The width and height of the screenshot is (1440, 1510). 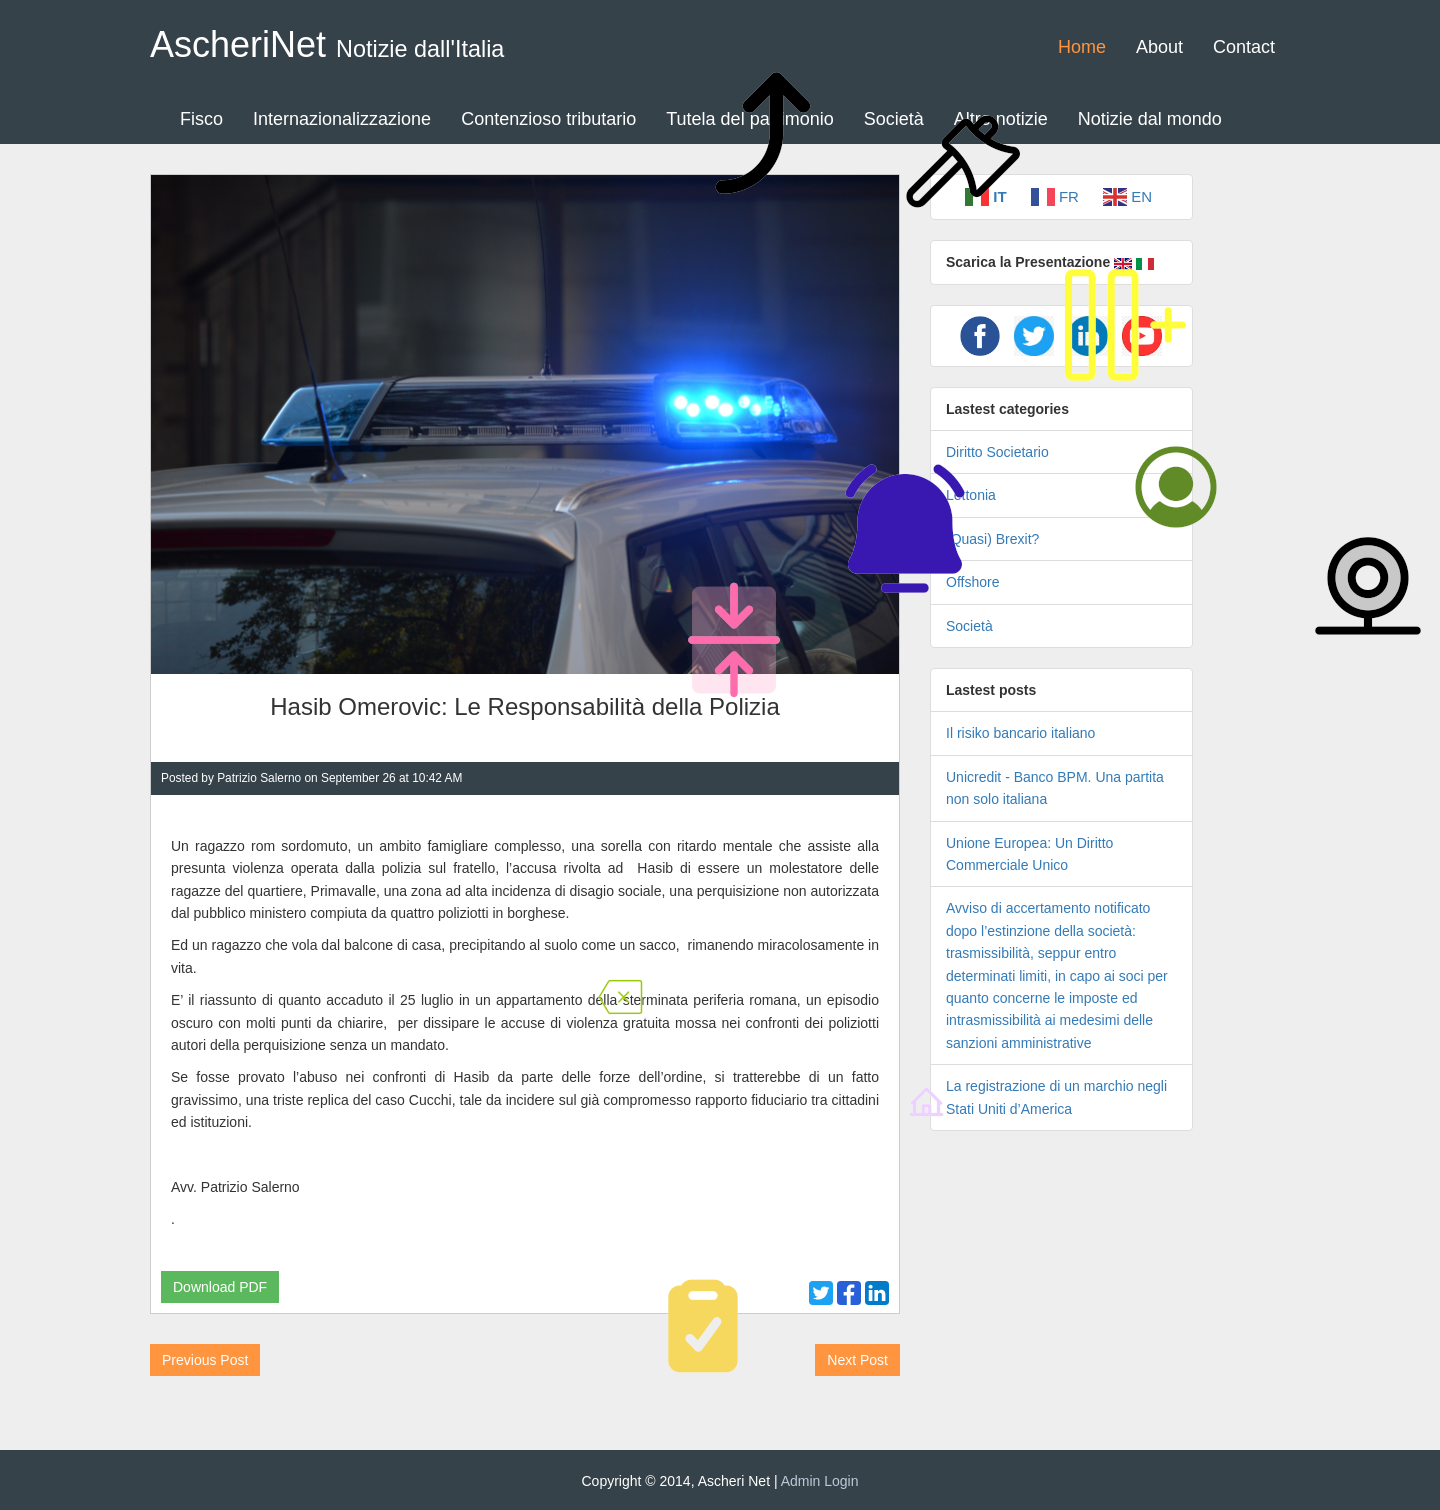 I want to click on navigate to home screen, so click(x=926, y=1102).